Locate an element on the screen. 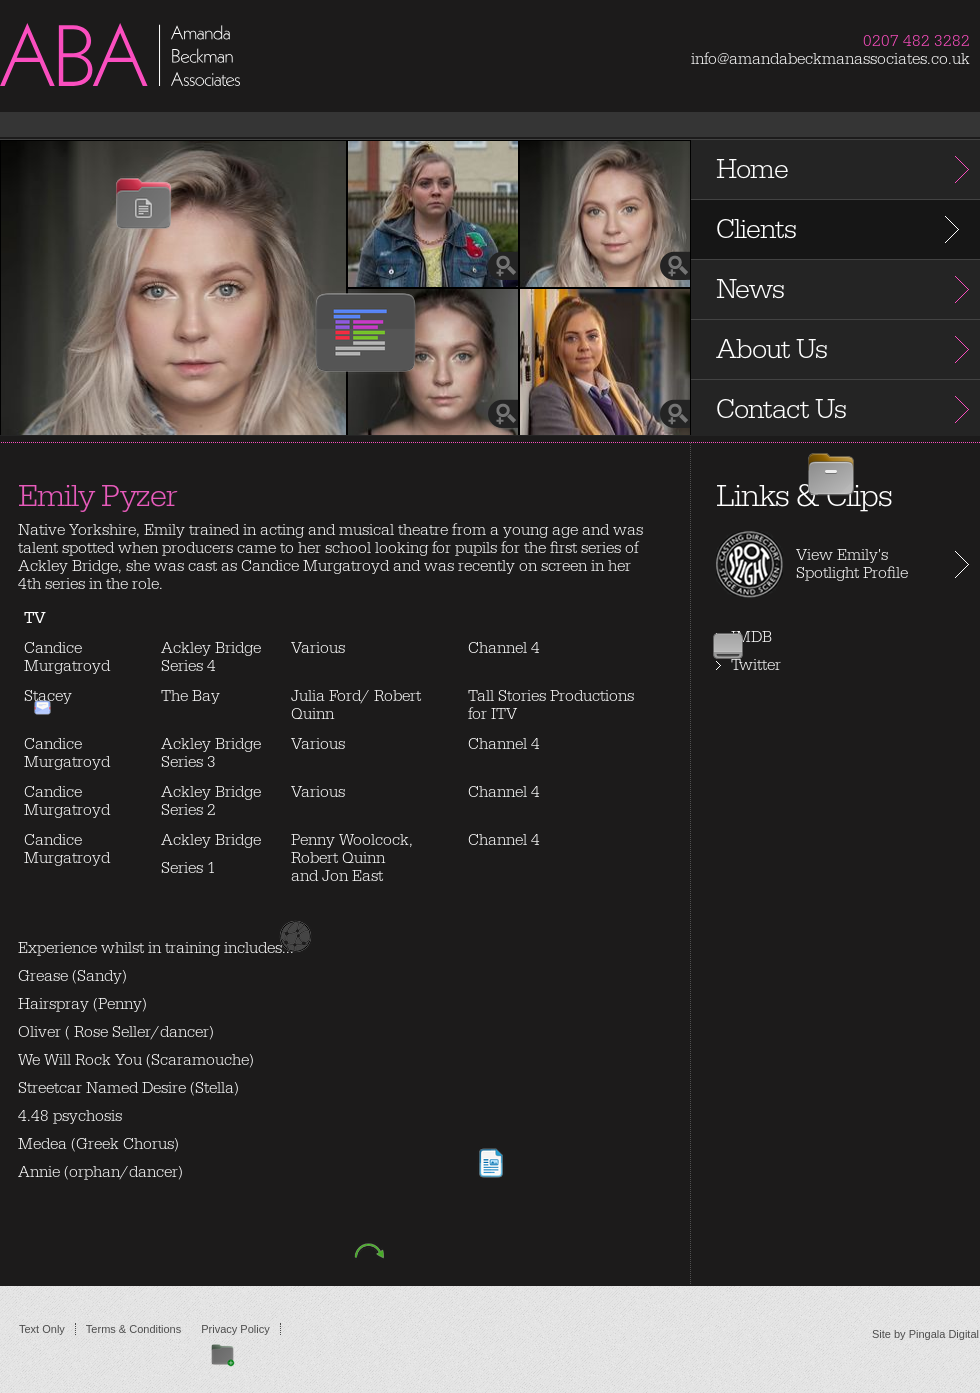 This screenshot has height=1393, width=980. create a new folder is located at coordinates (222, 1354).